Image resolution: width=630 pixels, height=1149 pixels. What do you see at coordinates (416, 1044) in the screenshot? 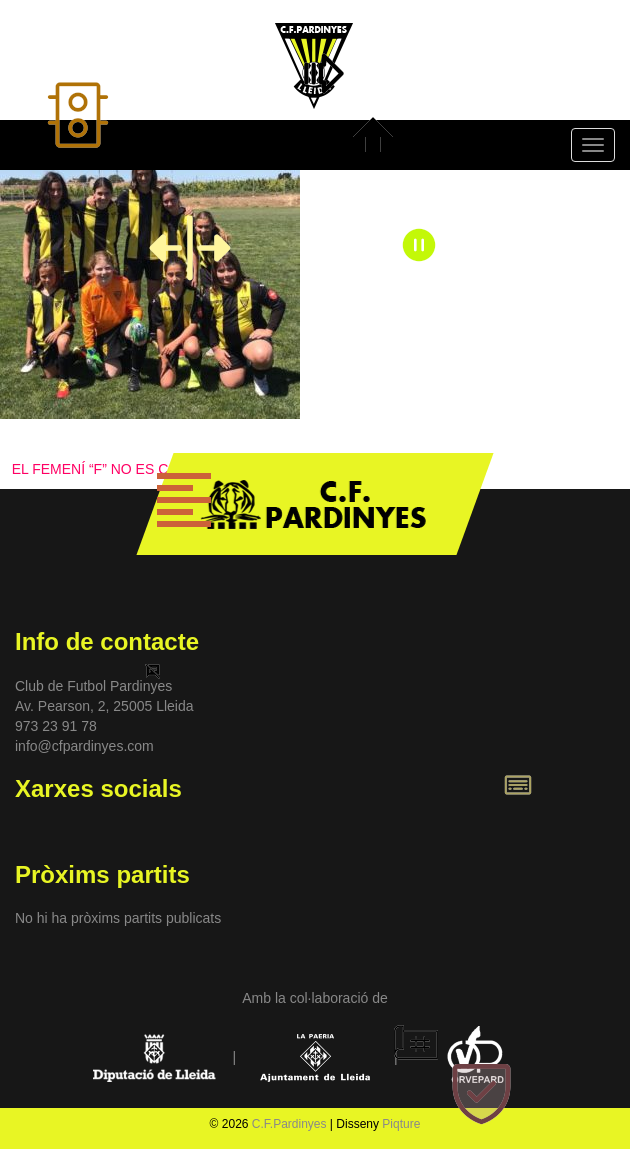
I see `view project blueprints or schematics` at bounding box center [416, 1044].